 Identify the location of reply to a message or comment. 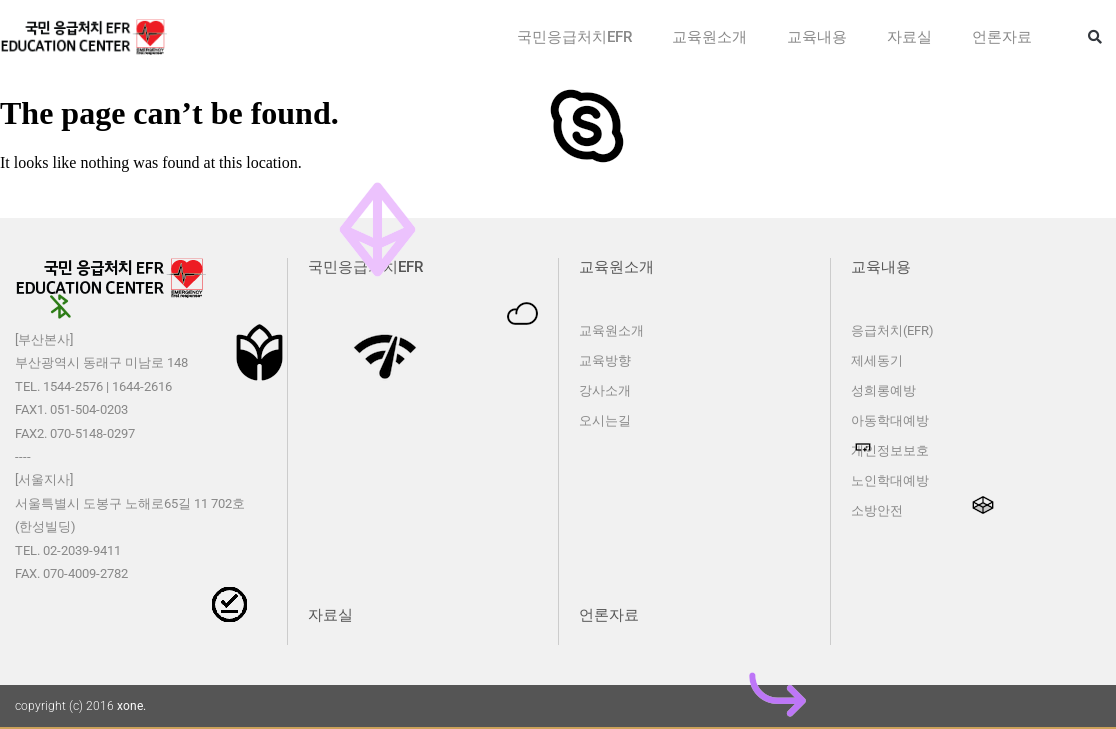
(777, 694).